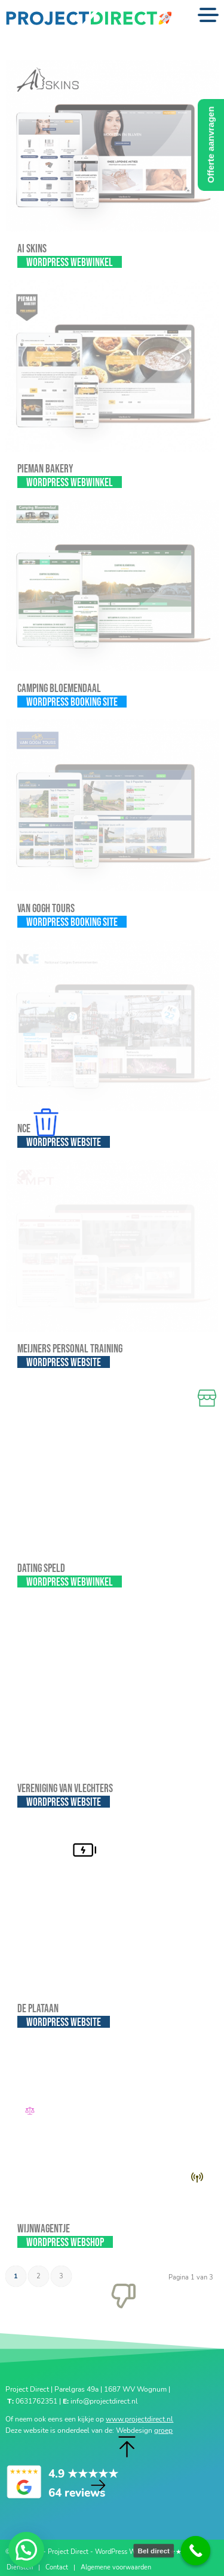 This screenshot has width=224, height=2576. I want to click on move item to top of list, so click(127, 2447).